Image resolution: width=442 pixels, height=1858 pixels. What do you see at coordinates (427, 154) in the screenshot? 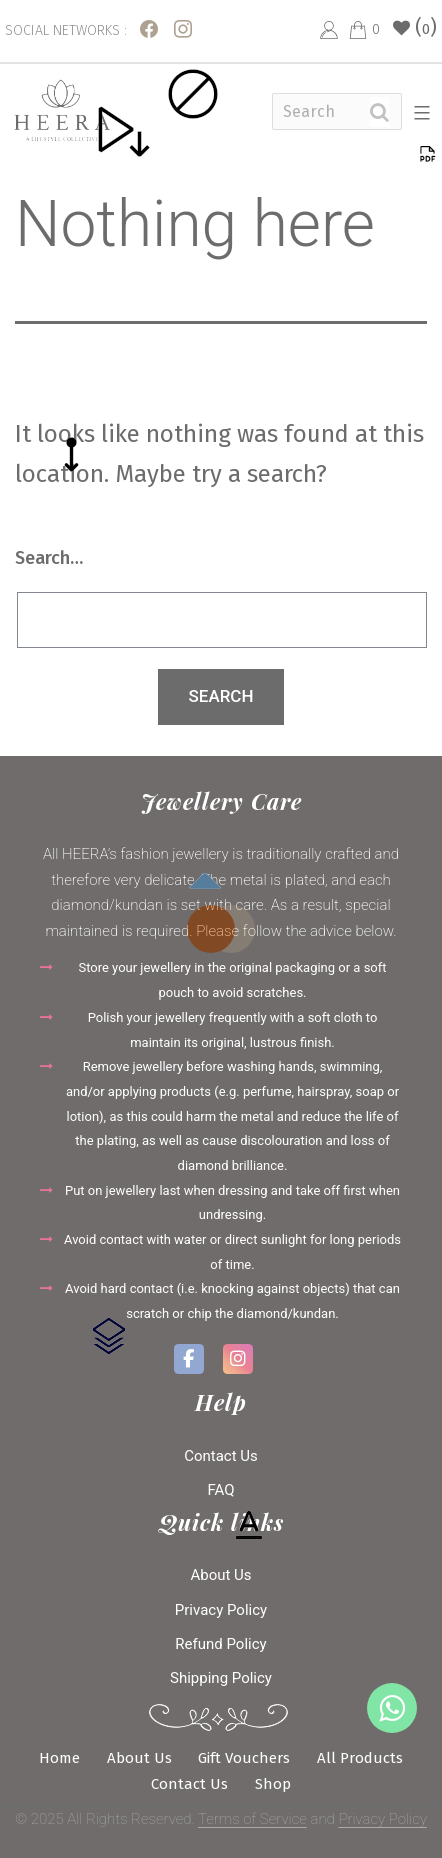
I see `view or open a PDF document` at bounding box center [427, 154].